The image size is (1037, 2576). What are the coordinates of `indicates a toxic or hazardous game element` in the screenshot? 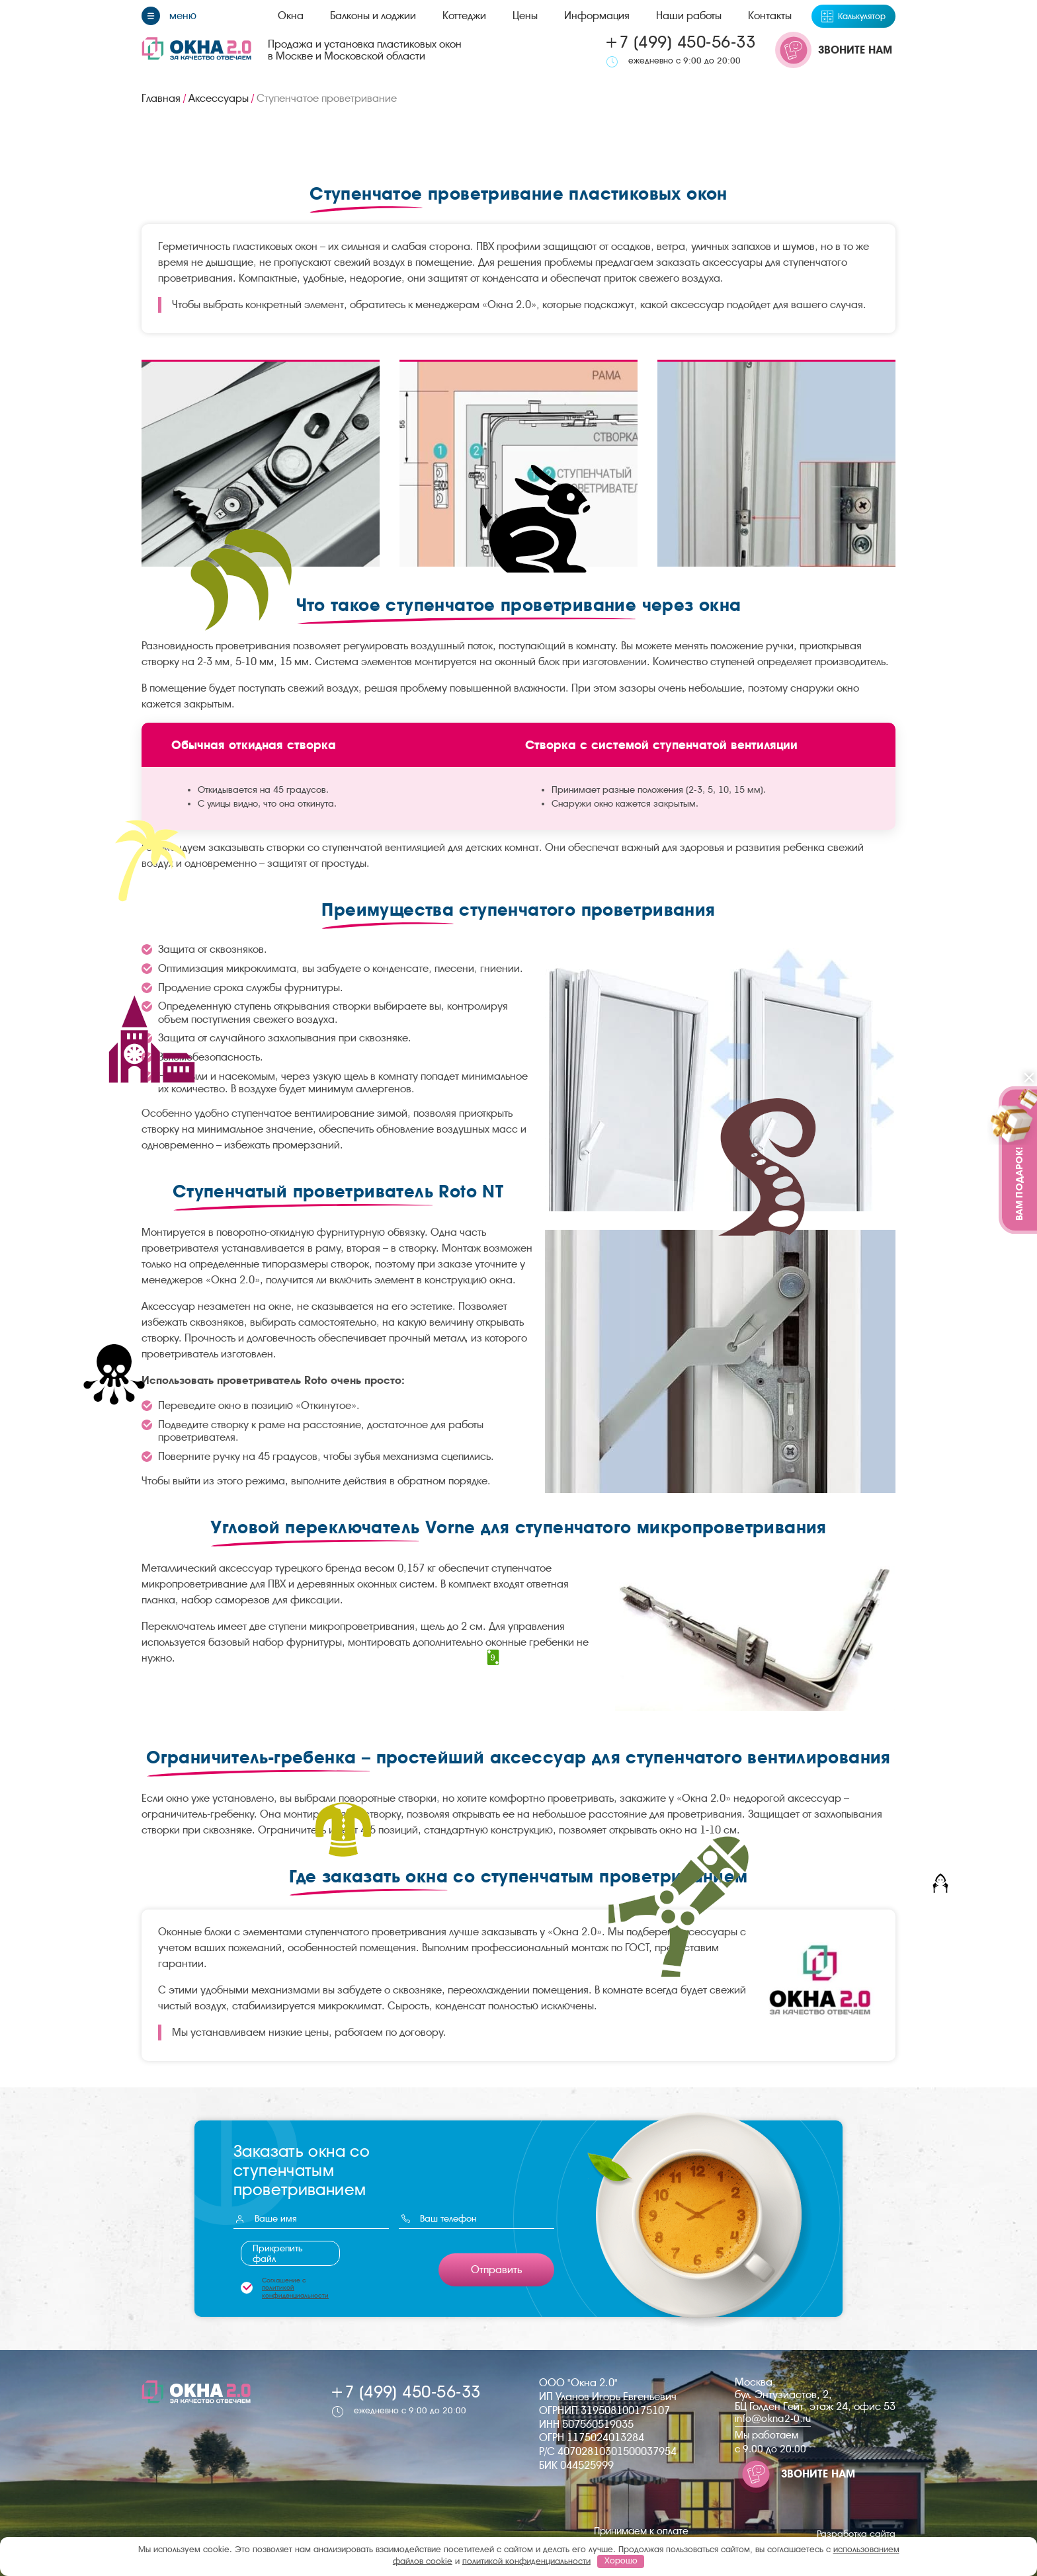 It's located at (114, 1374).